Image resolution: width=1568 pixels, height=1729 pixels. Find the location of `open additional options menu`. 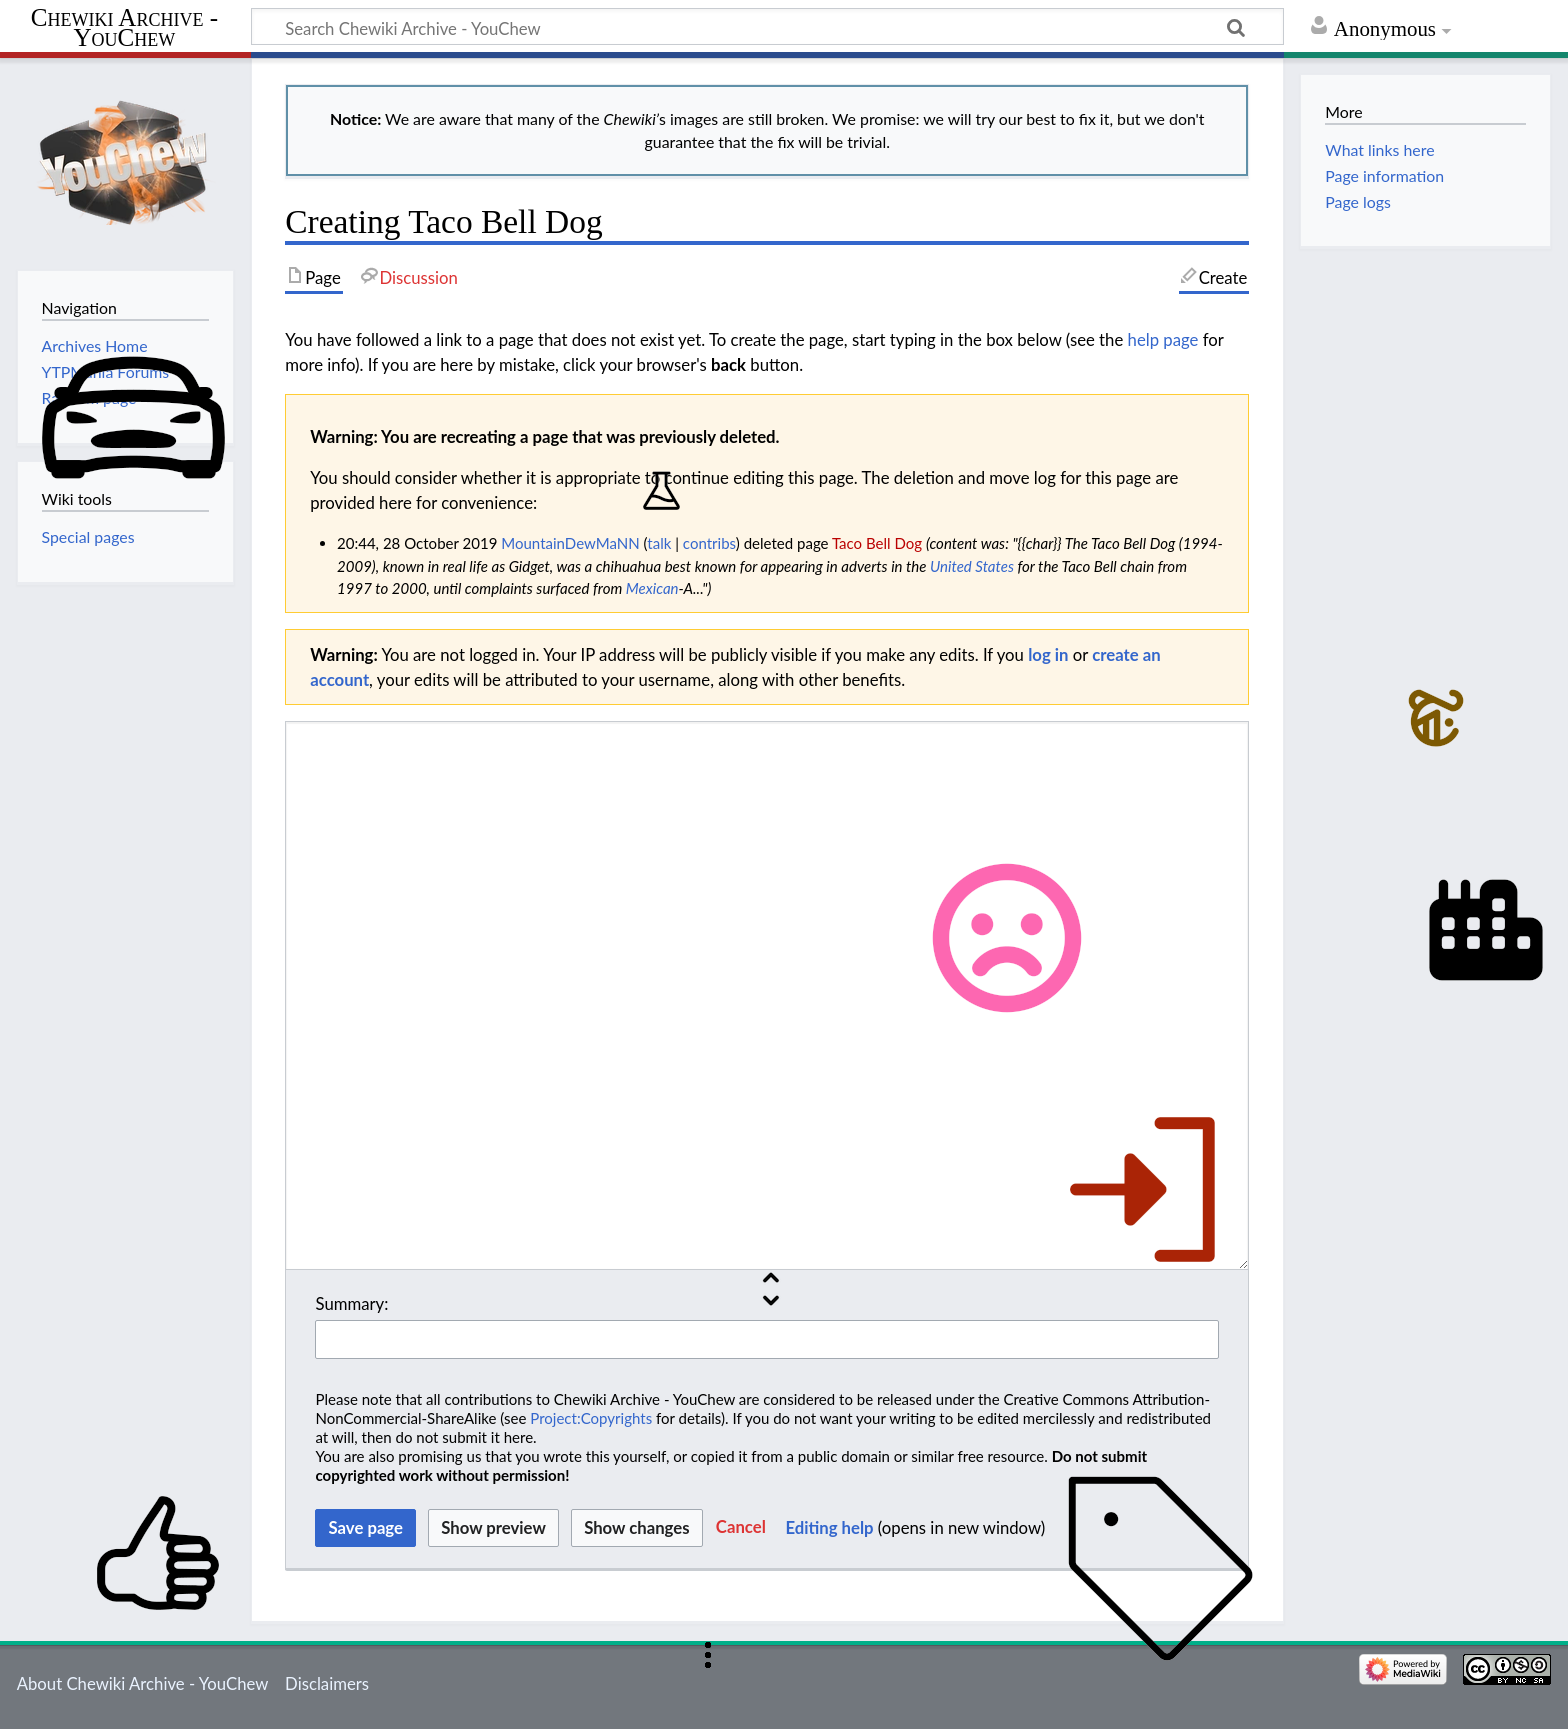

open additional options menu is located at coordinates (708, 1655).